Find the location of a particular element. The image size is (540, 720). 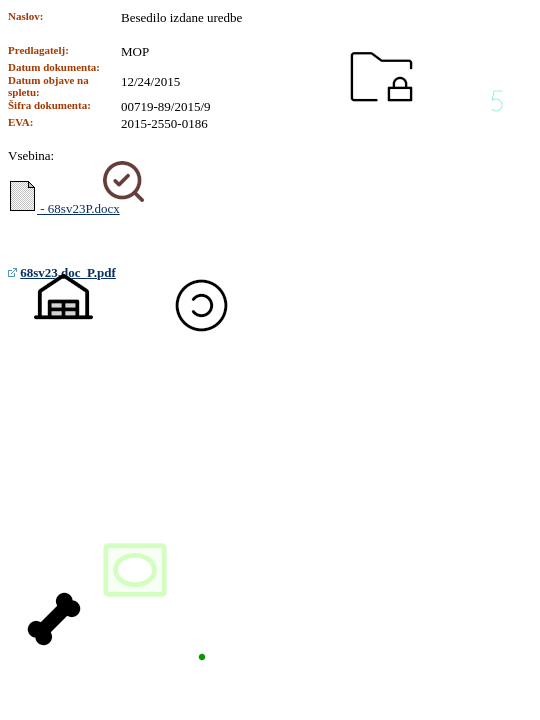

access pet-related features or settings is located at coordinates (54, 619).